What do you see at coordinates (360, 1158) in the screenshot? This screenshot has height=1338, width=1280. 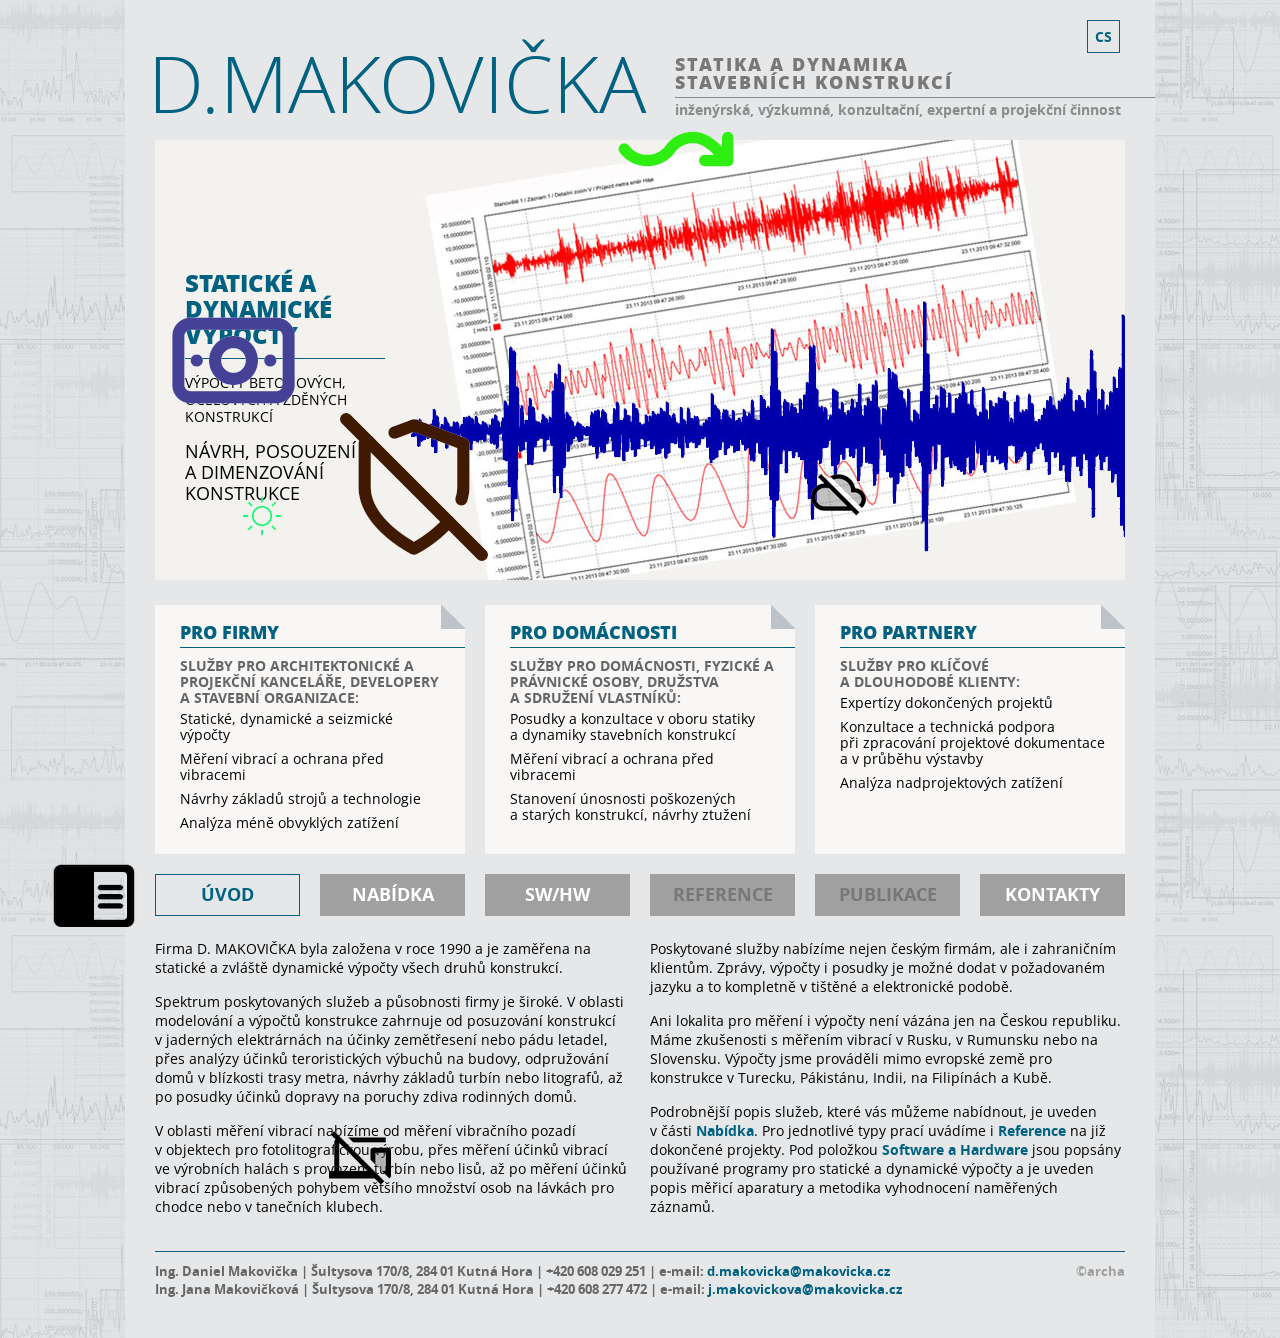 I see `device linking is disabled or unavailable` at bounding box center [360, 1158].